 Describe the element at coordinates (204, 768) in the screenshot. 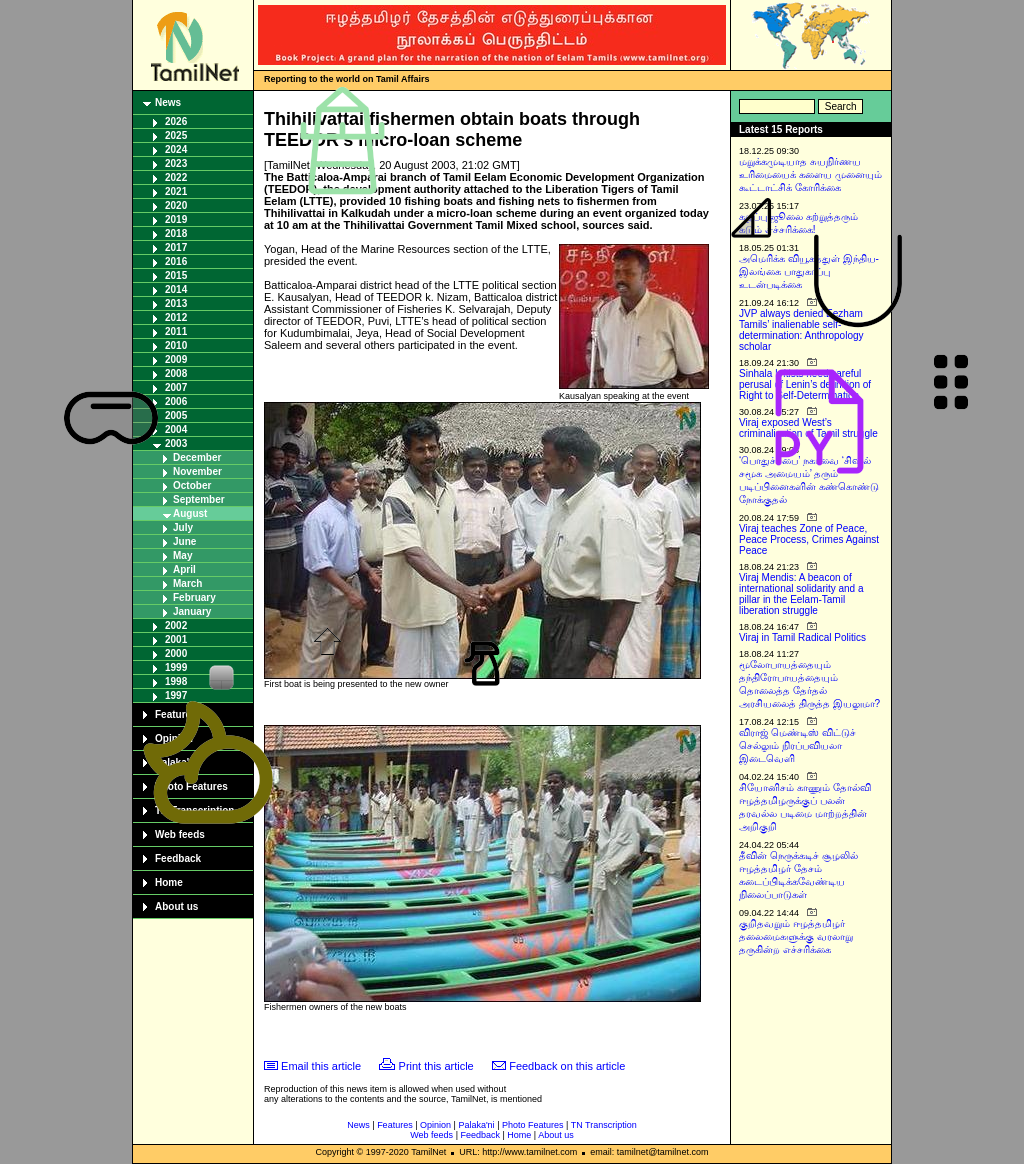

I see `indicates nighttime or evening weather conditions` at that location.